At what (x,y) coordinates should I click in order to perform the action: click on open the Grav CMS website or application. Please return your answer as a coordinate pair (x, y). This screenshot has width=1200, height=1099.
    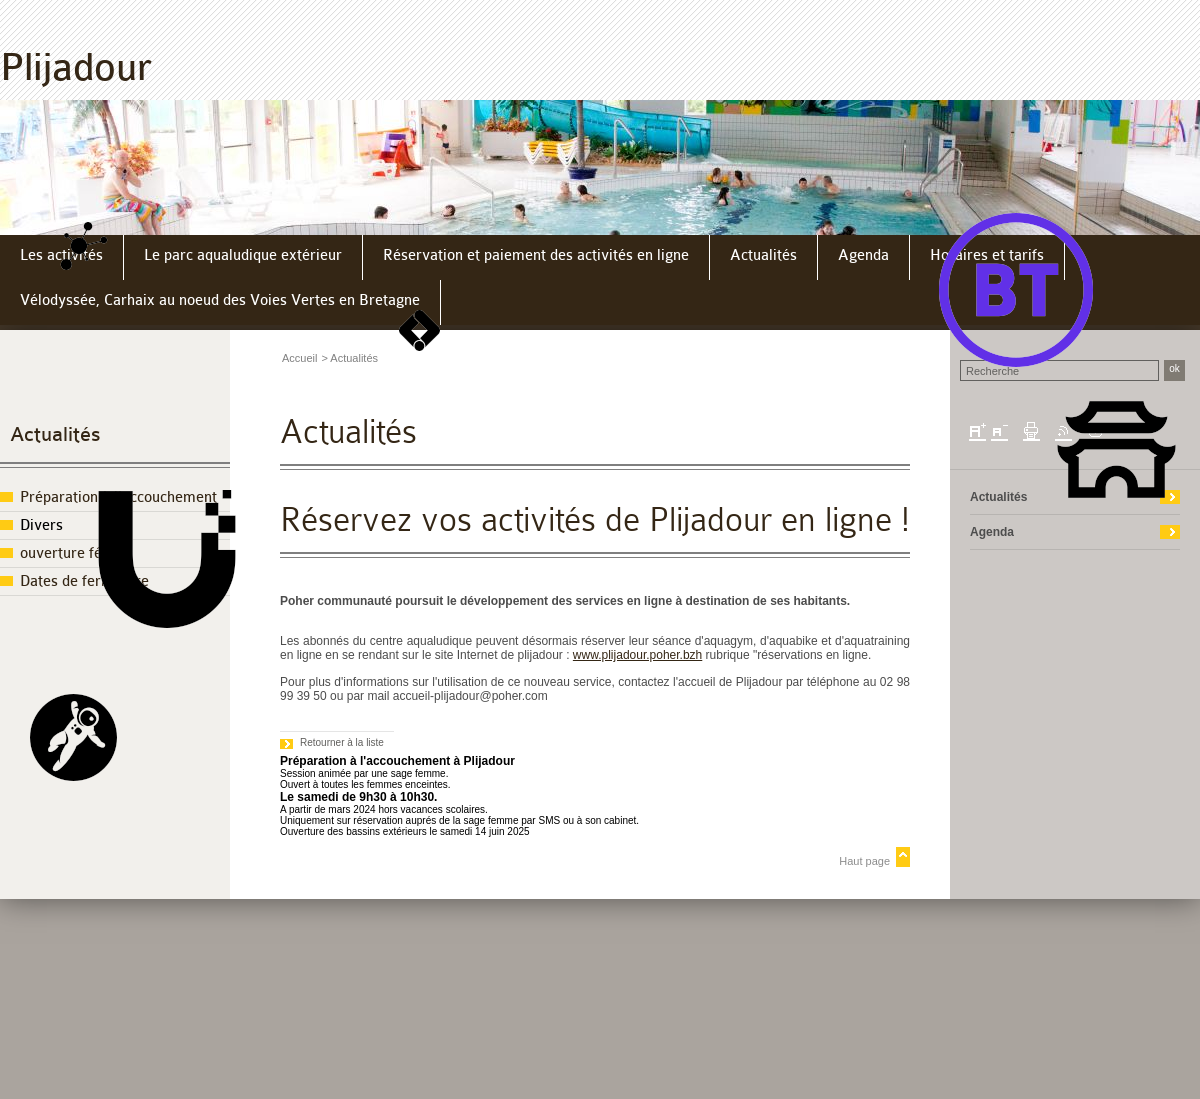
    Looking at the image, I should click on (73, 737).